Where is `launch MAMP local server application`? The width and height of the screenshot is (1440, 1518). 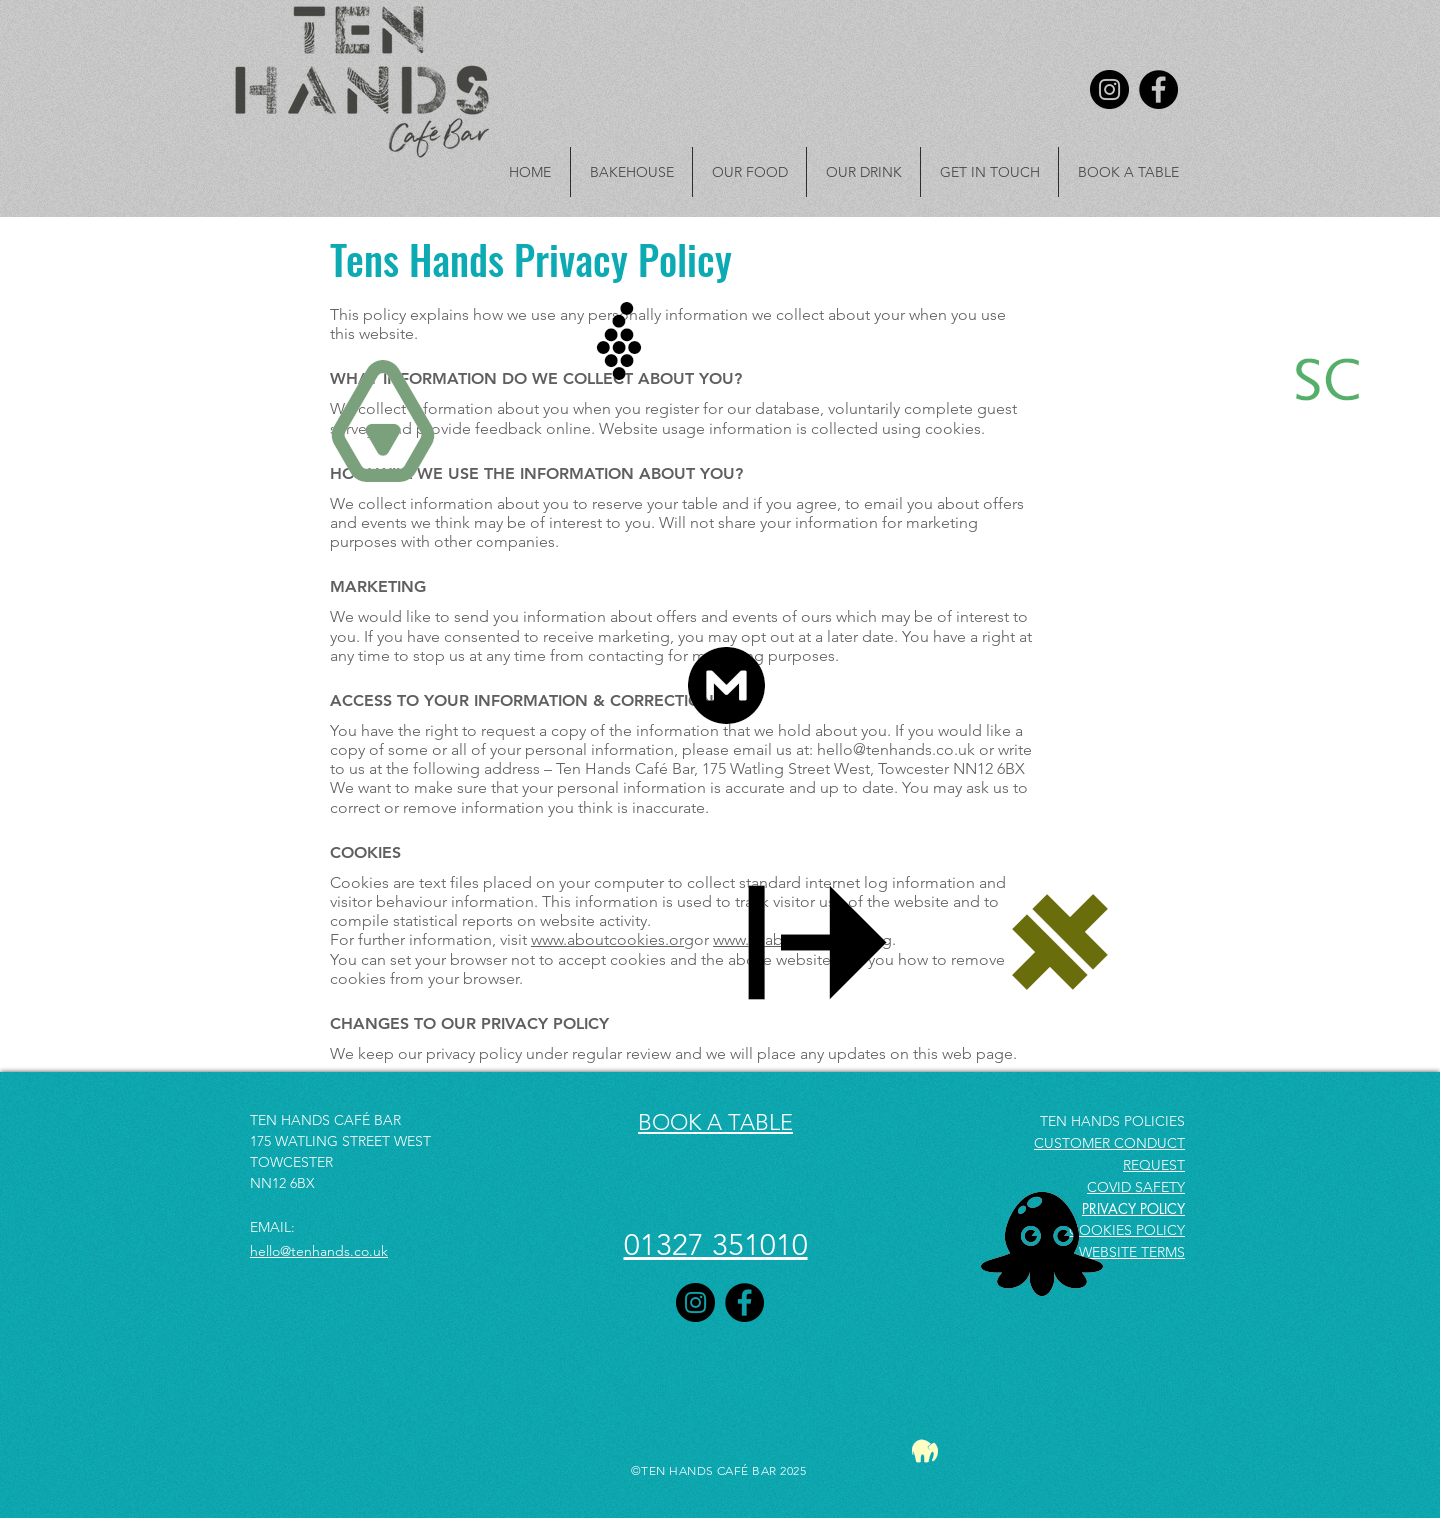
launch MAMP local server application is located at coordinates (925, 1451).